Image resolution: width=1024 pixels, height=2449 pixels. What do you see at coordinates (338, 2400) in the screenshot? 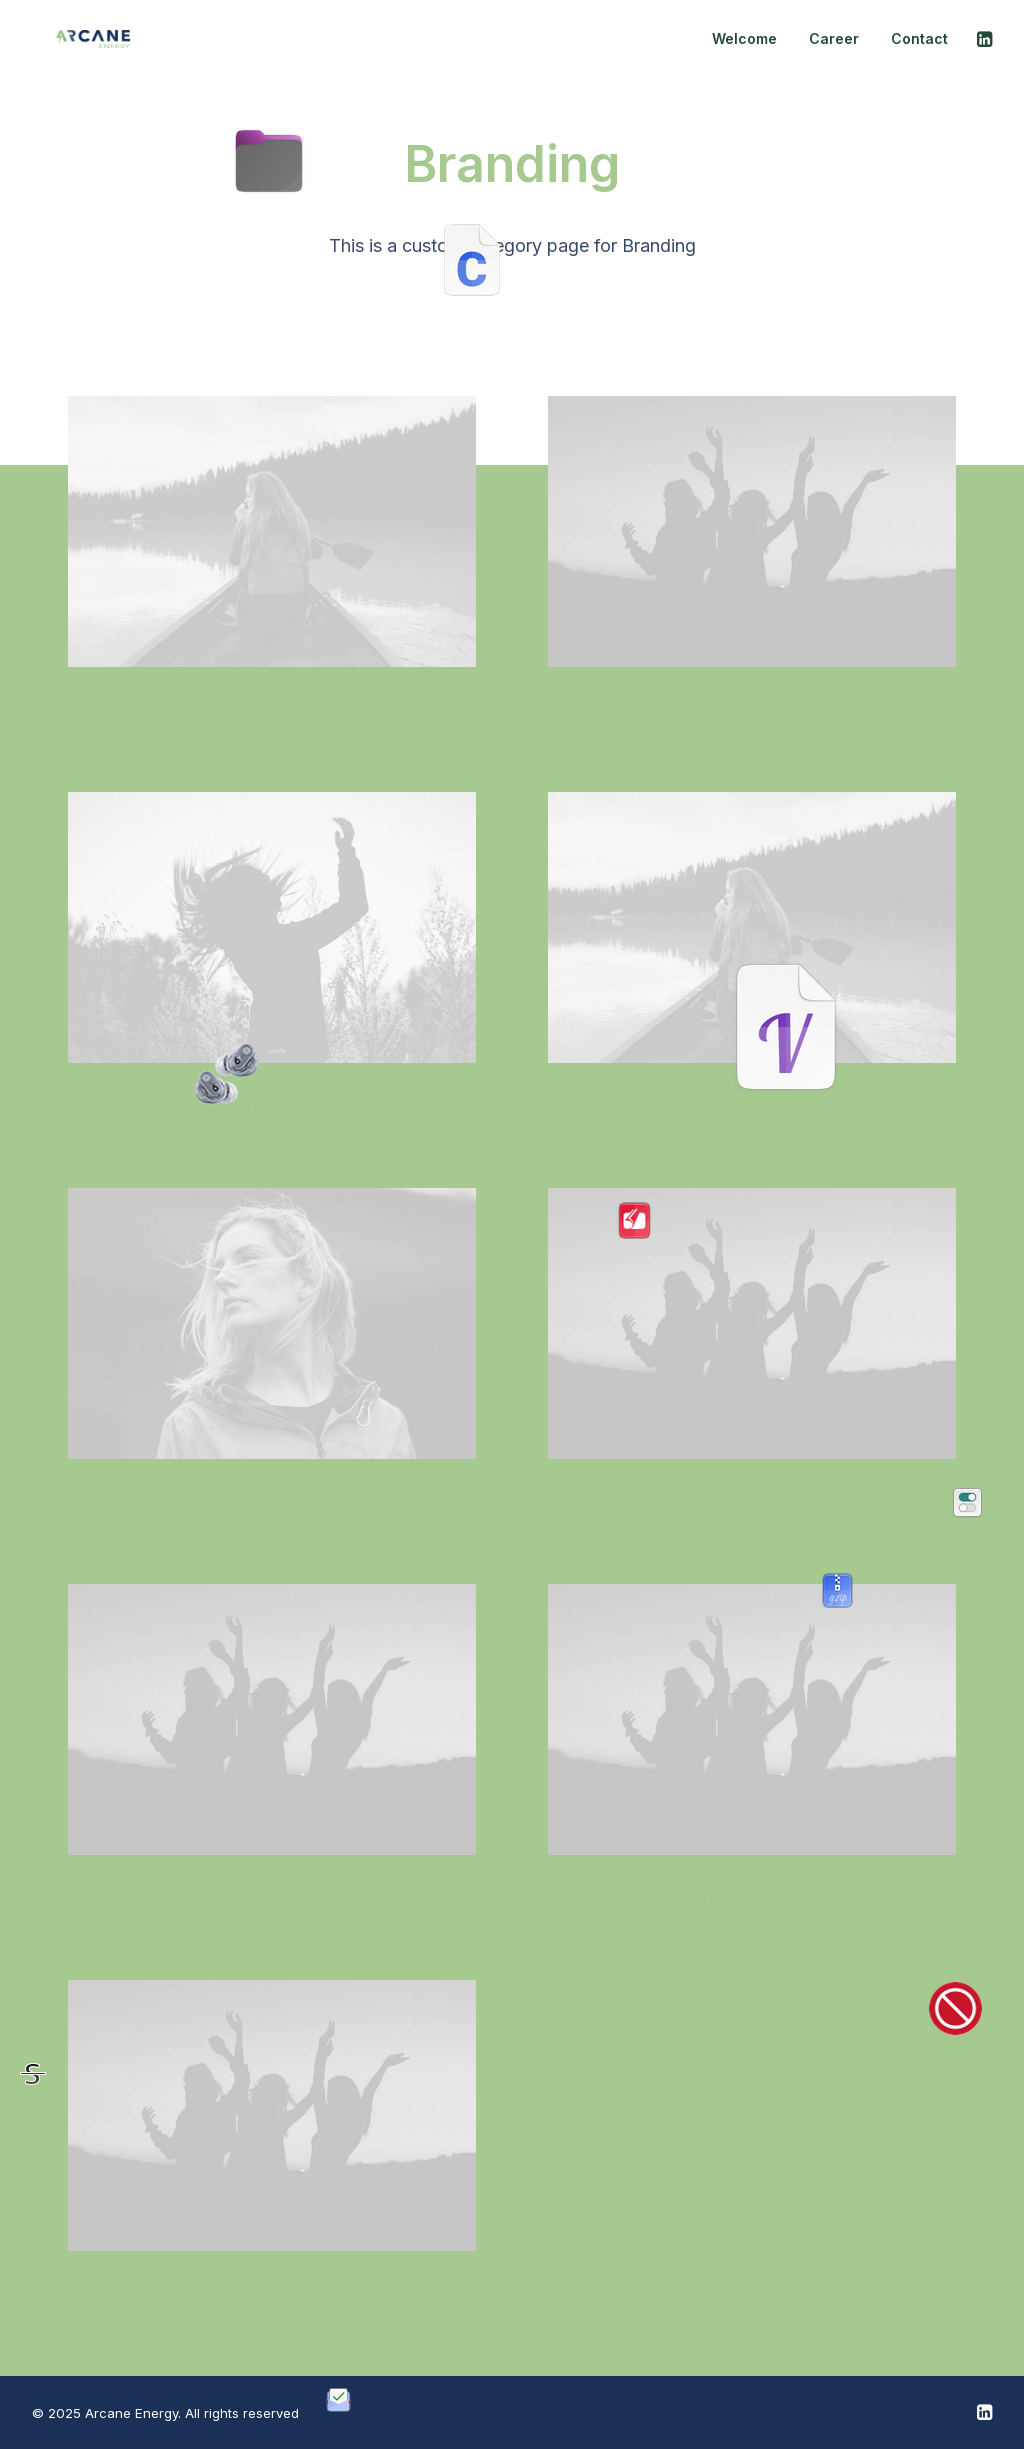
I see `mark email as not junk or spam` at bounding box center [338, 2400].